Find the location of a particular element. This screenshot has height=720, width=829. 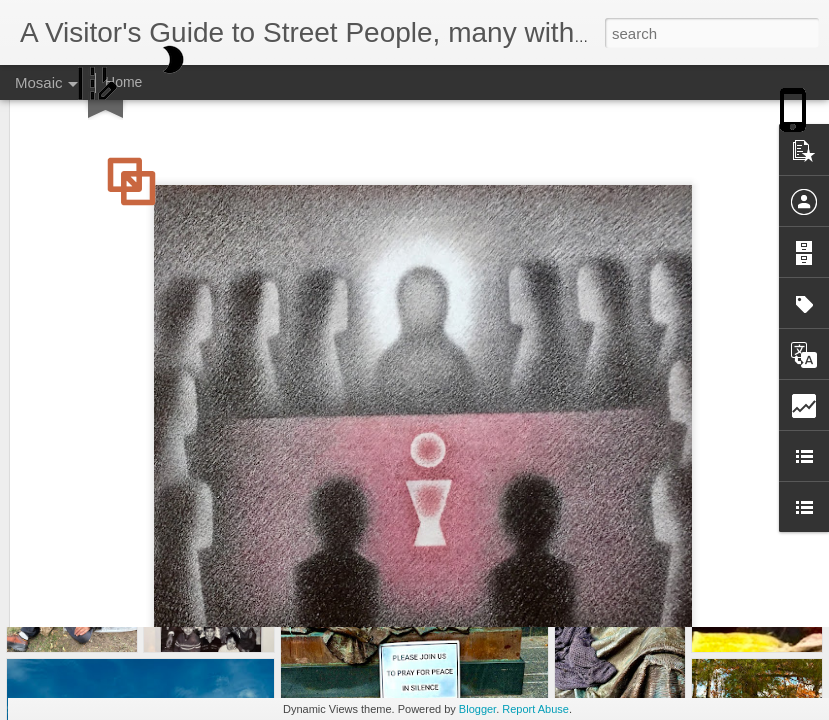

merge or intersect selected layers is located at coordinates (131, 181).